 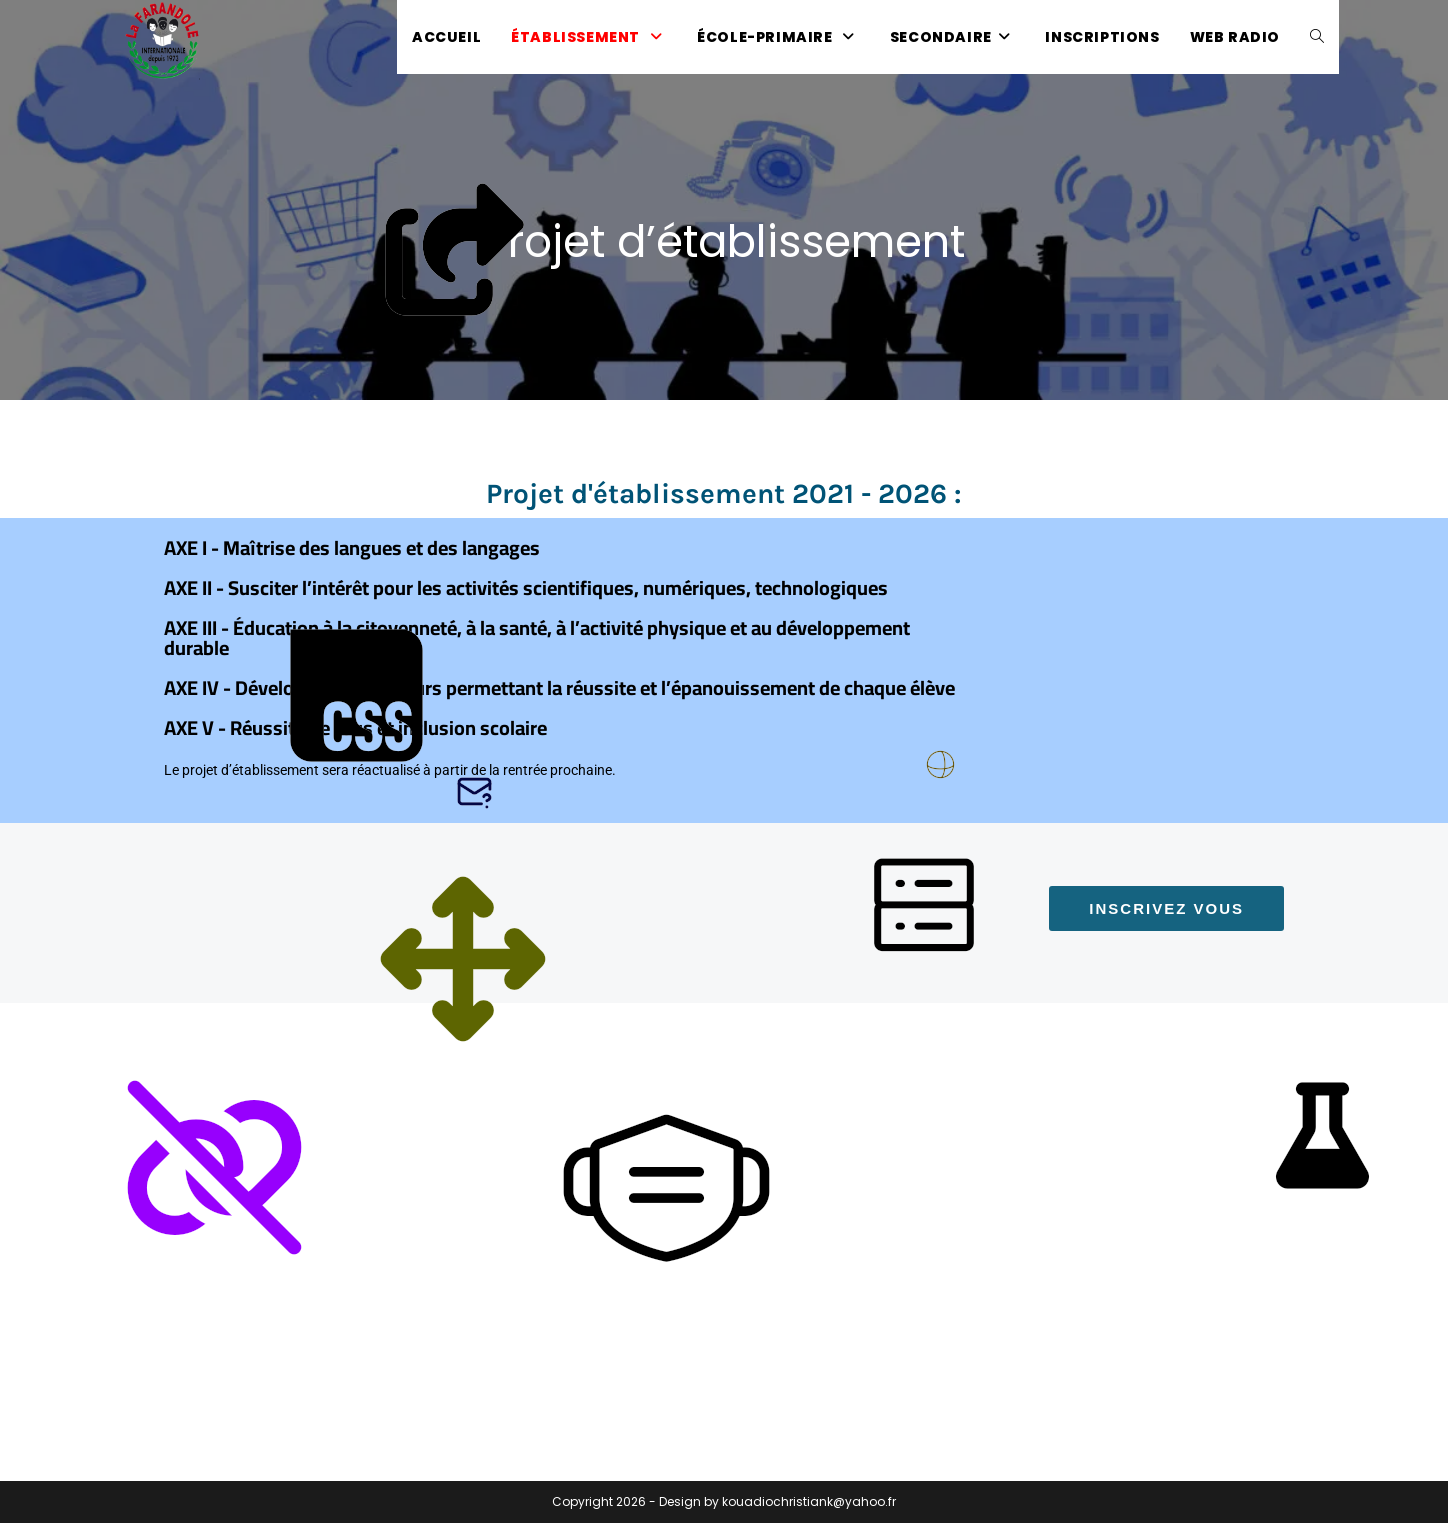 I want to click on access science or laboratory features, so click(x=1322, y=1135).